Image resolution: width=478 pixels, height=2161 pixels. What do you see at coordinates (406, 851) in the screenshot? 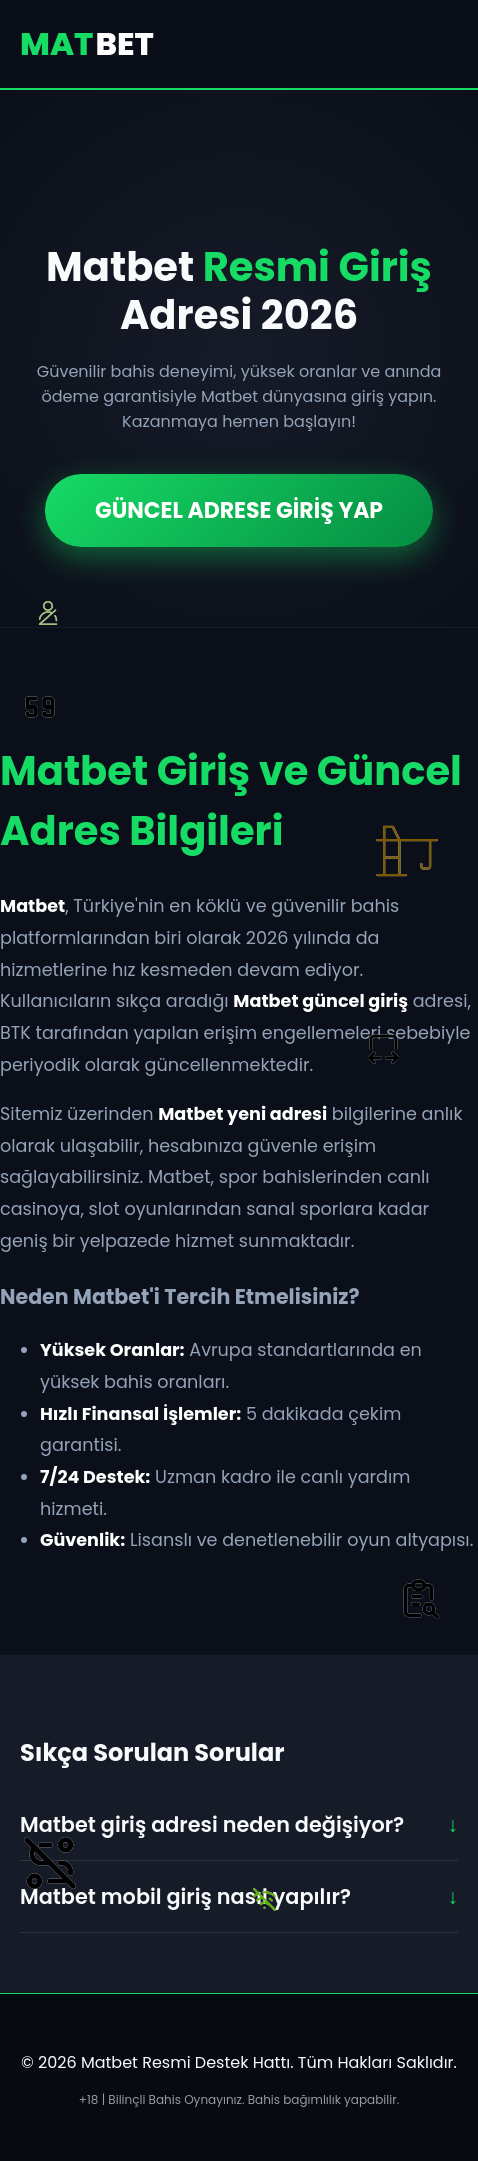
I see `indicates construction or building in progress` at bounding box center [406, 851].